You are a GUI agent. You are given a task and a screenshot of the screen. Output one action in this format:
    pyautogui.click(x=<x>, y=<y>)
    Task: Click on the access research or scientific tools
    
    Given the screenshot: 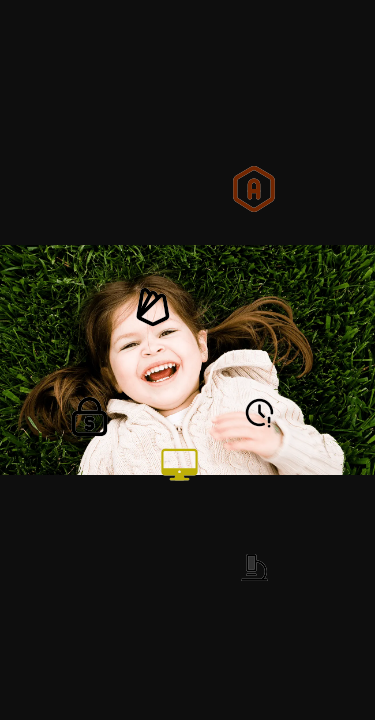 What is the action you would take?
    pyautogui.click(x=254, y=568)
    